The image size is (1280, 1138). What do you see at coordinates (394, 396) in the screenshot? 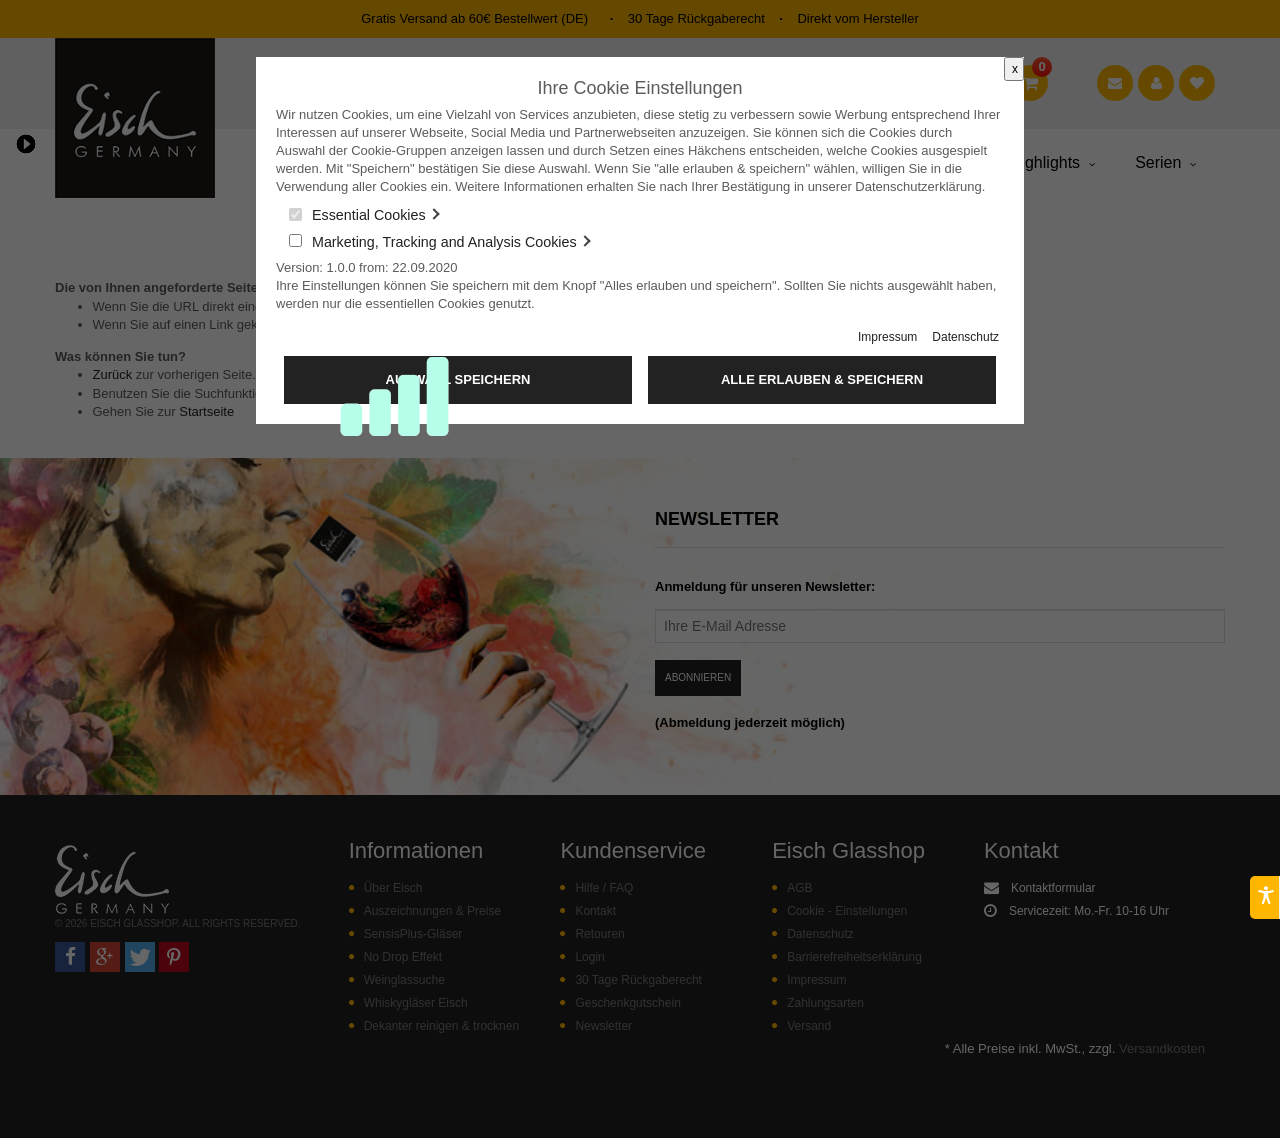
I see `indicates cellular signal strength` at bounding box center [394, 396].